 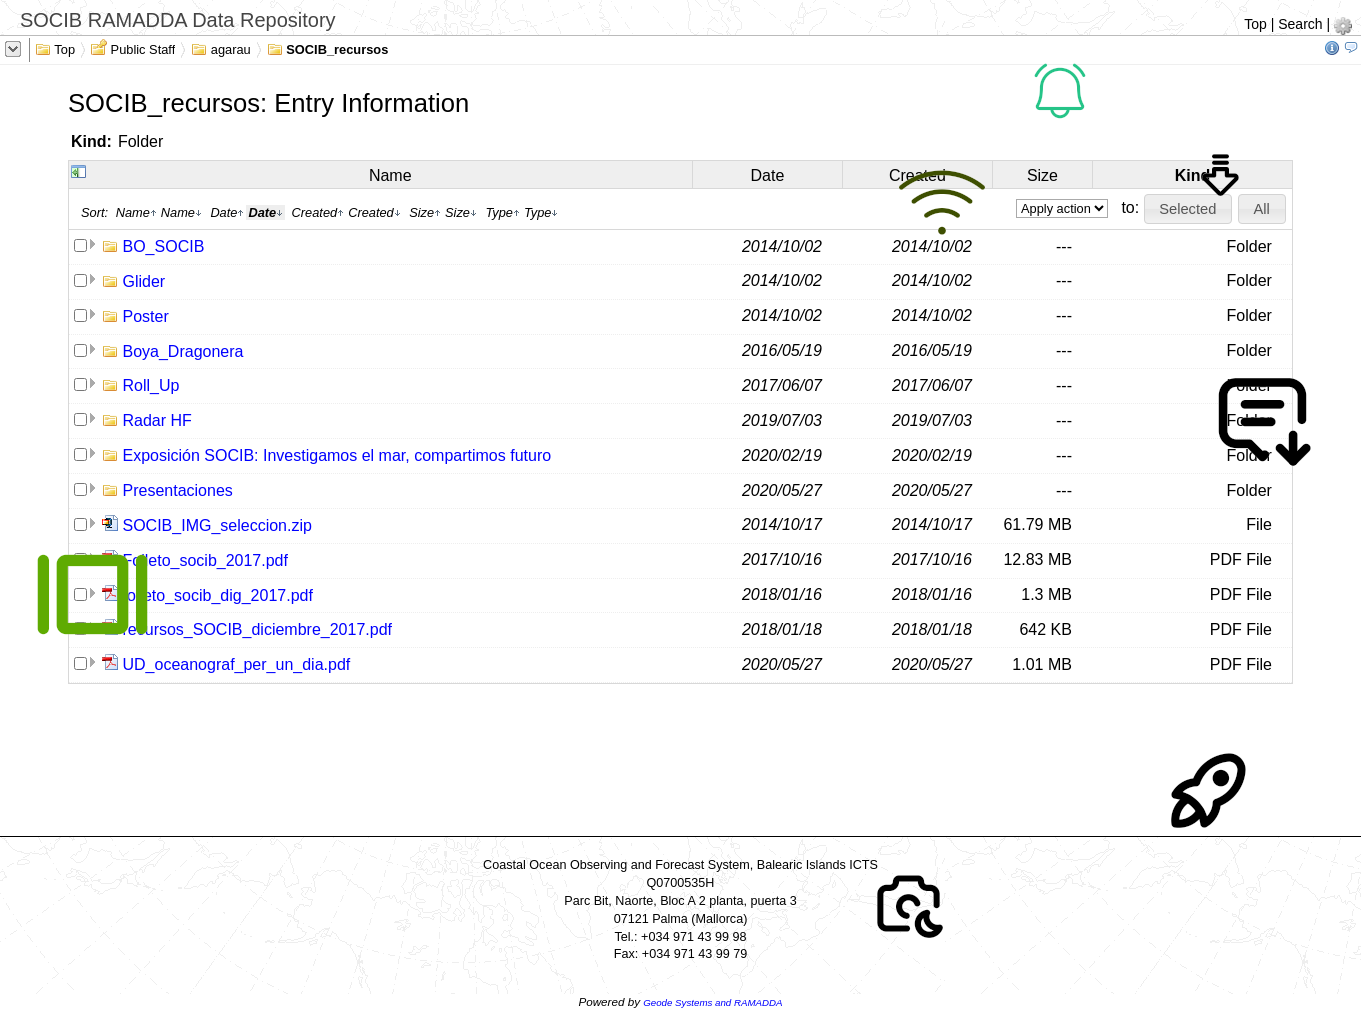 What do you see at coordinates (92, 594) in the screenshot?
I see `start a slideshow presentation` at bounding box center [92, 594].